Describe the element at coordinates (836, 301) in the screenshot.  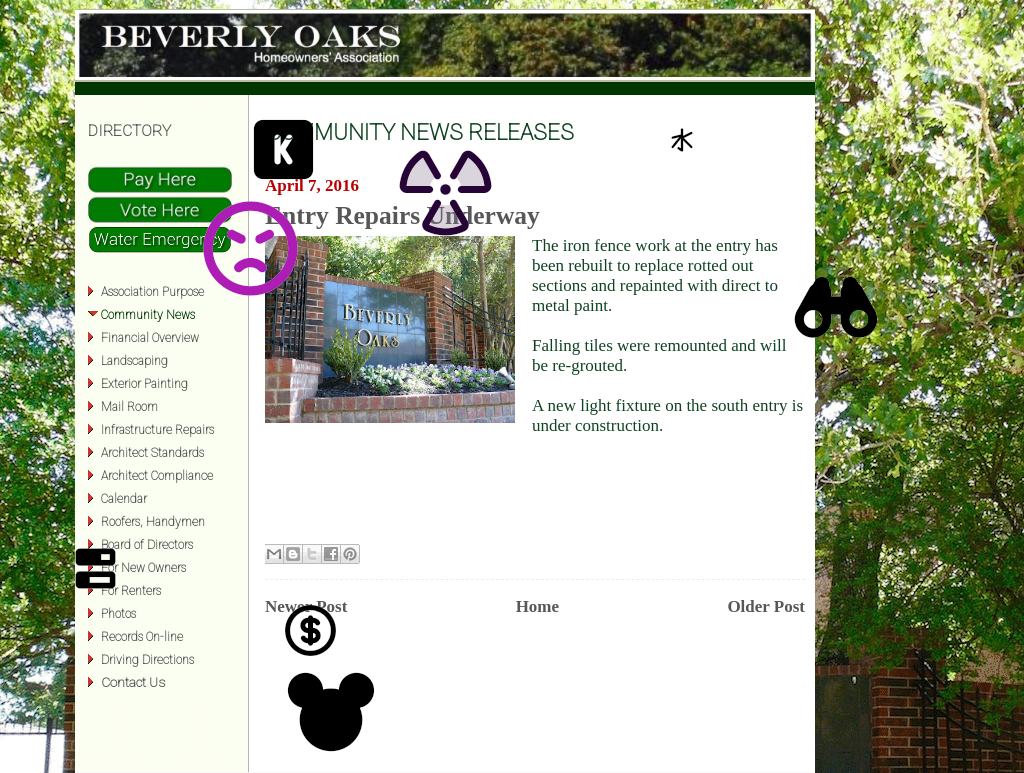
I see `search or explore content` at that location.